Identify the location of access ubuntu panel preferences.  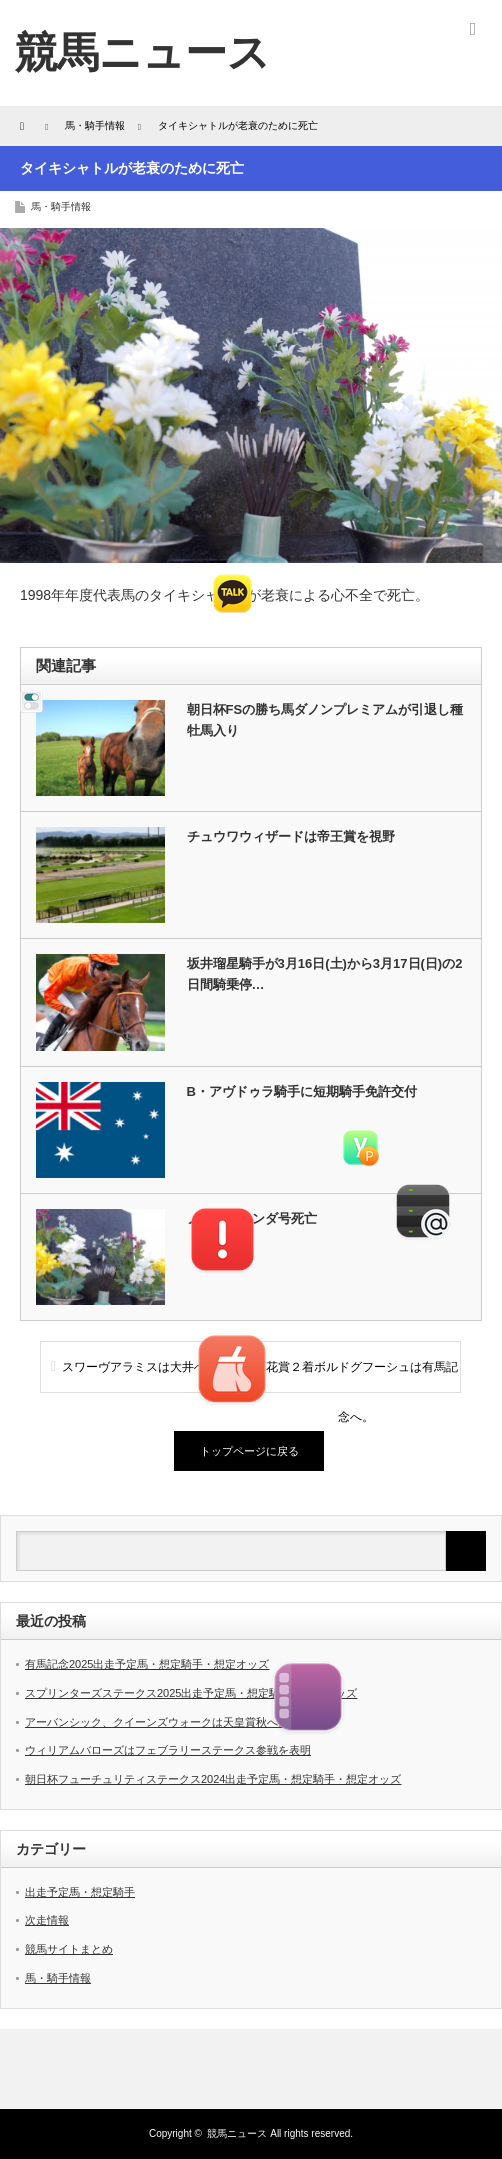
(308, 1698).